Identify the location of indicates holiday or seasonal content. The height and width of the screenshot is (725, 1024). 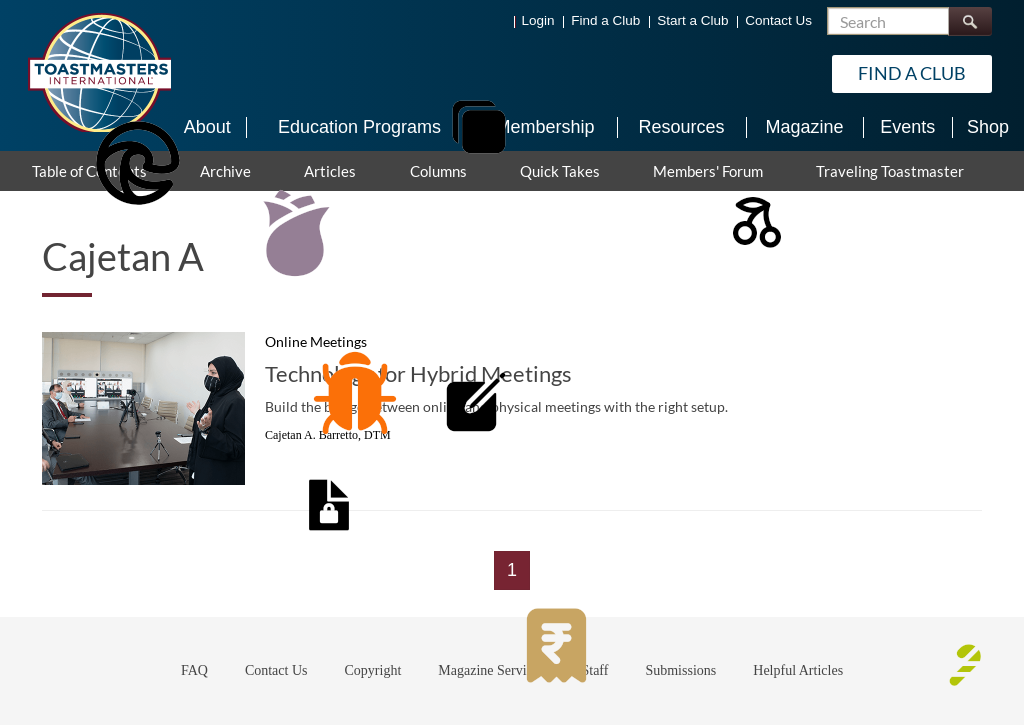
(964, 666).